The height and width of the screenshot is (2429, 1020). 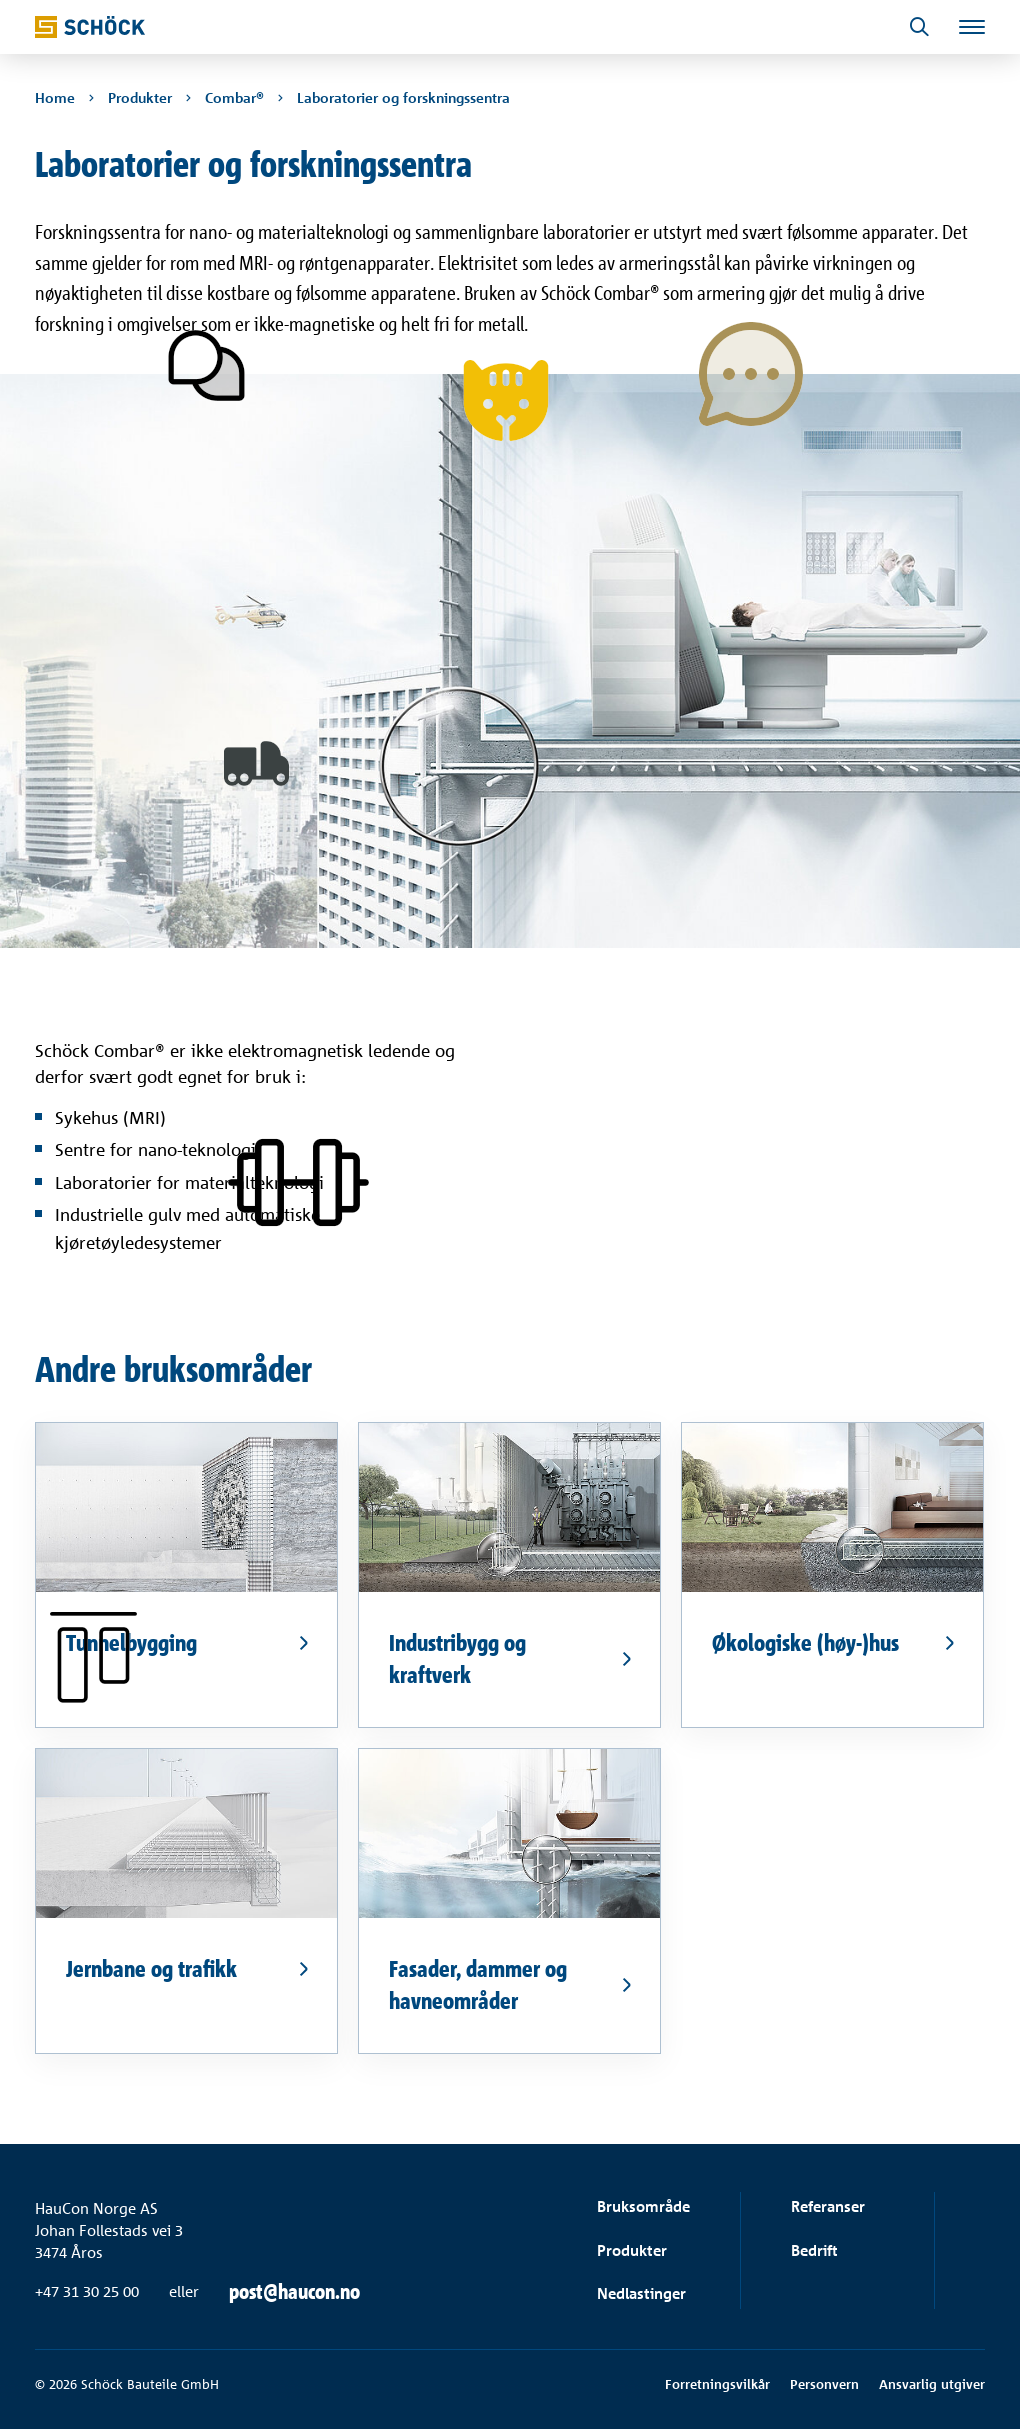 I want to click on access workout or fitness features, so click(x=298, y=1182).